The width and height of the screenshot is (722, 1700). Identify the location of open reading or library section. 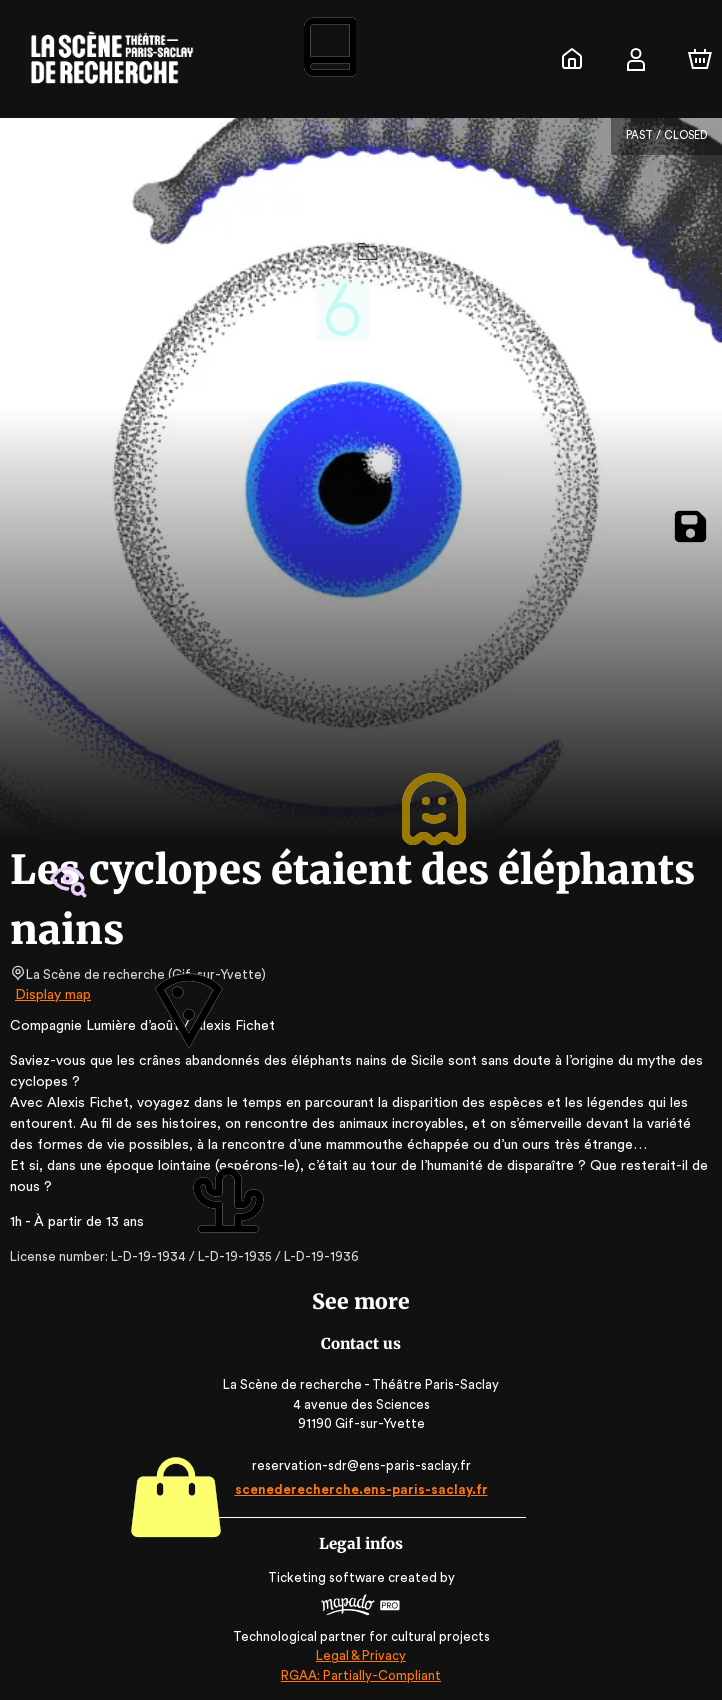
(330, 47).